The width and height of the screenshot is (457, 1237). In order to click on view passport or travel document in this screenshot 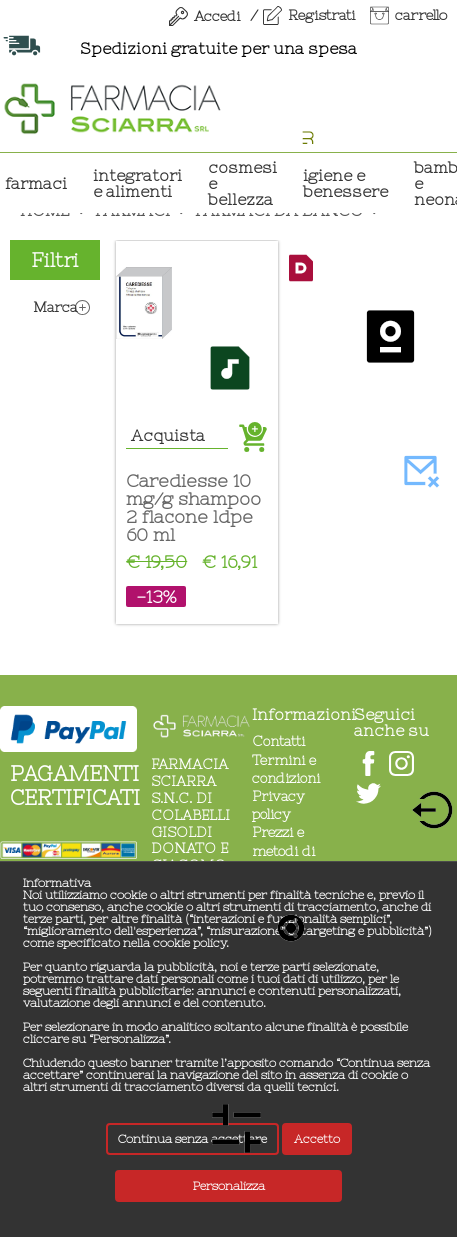, I will do `click(390, 336)`.